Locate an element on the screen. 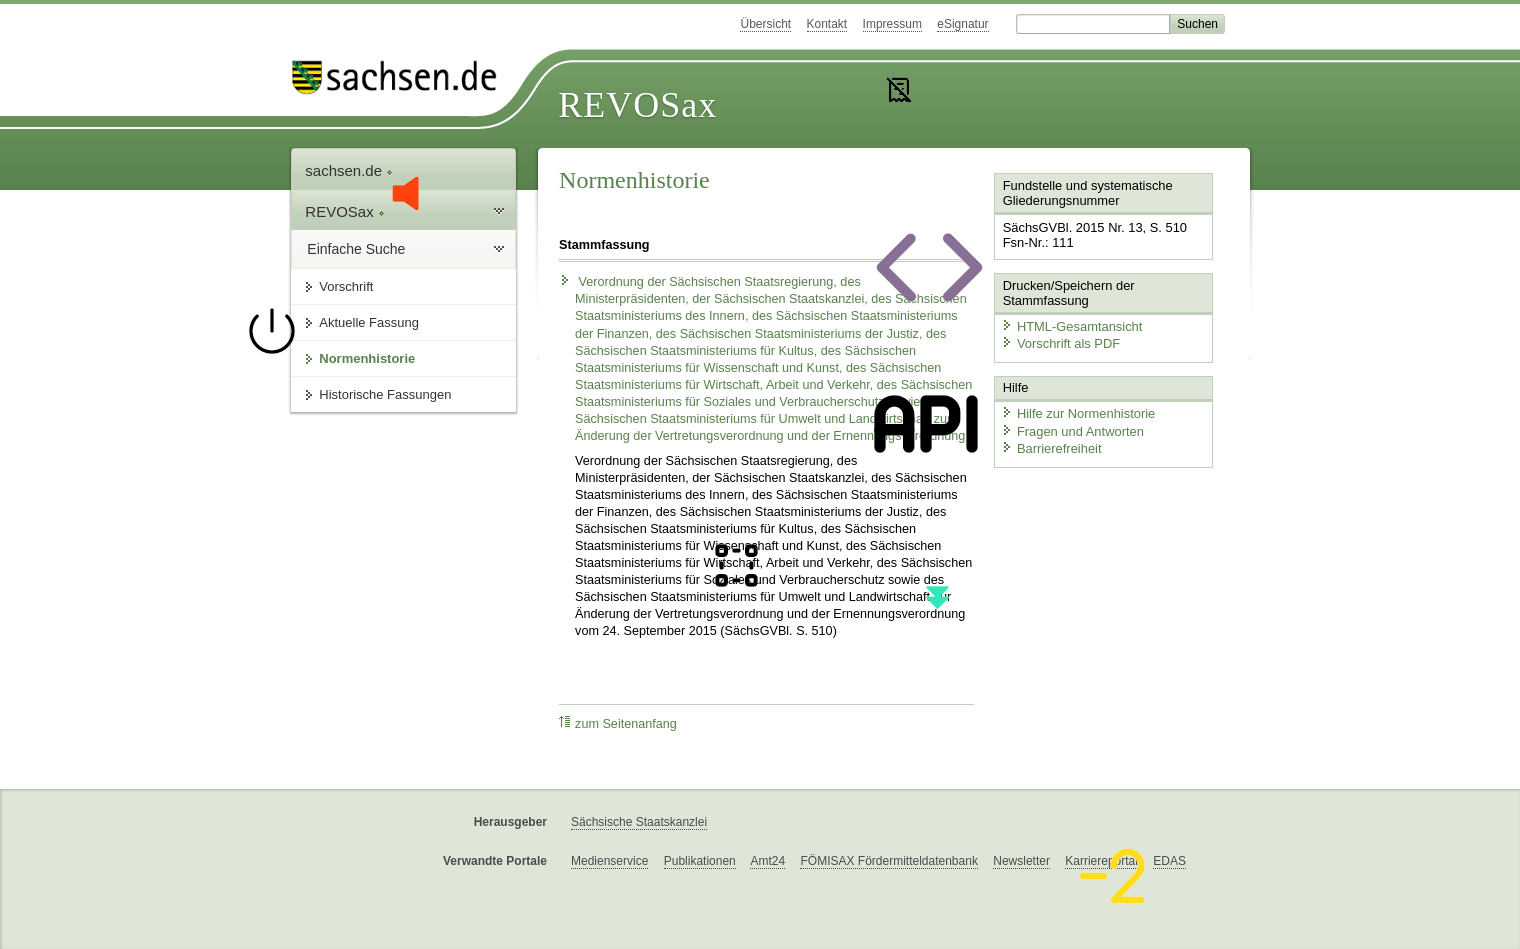  decrease exposure by 2 stops is located at coordinates (1114, 876).